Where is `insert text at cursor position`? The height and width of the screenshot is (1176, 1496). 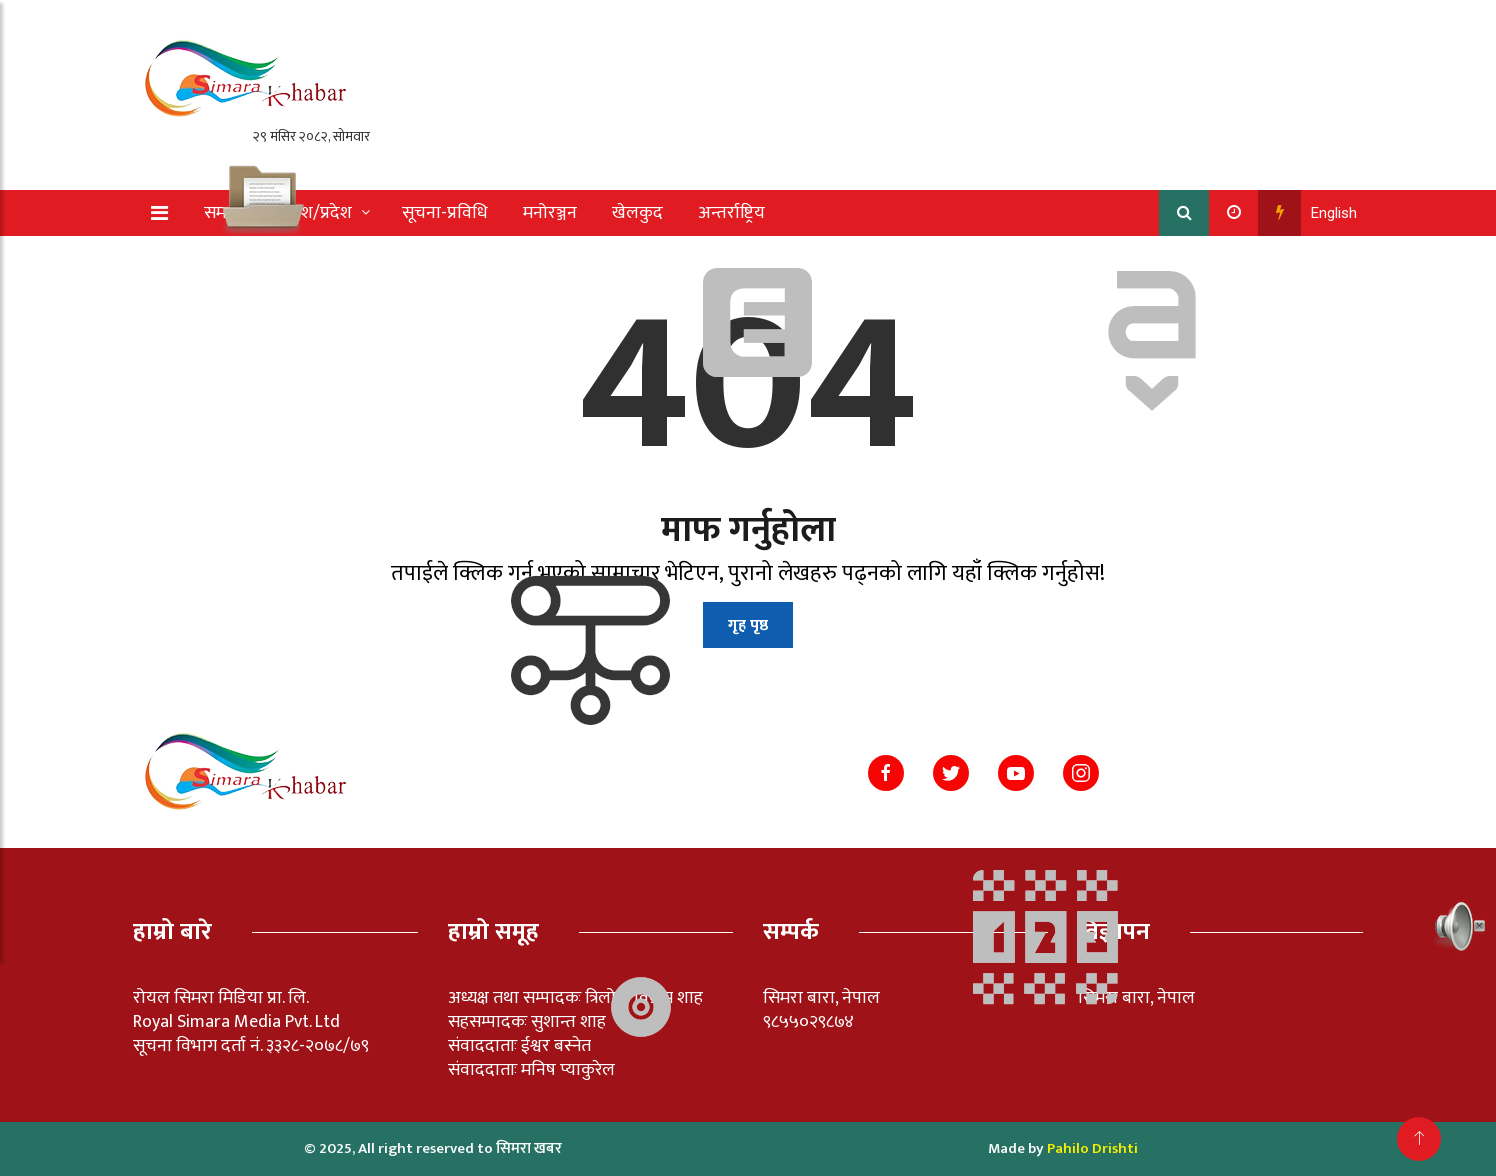
insert text at cursor position is located at coordinates (1152, 341).